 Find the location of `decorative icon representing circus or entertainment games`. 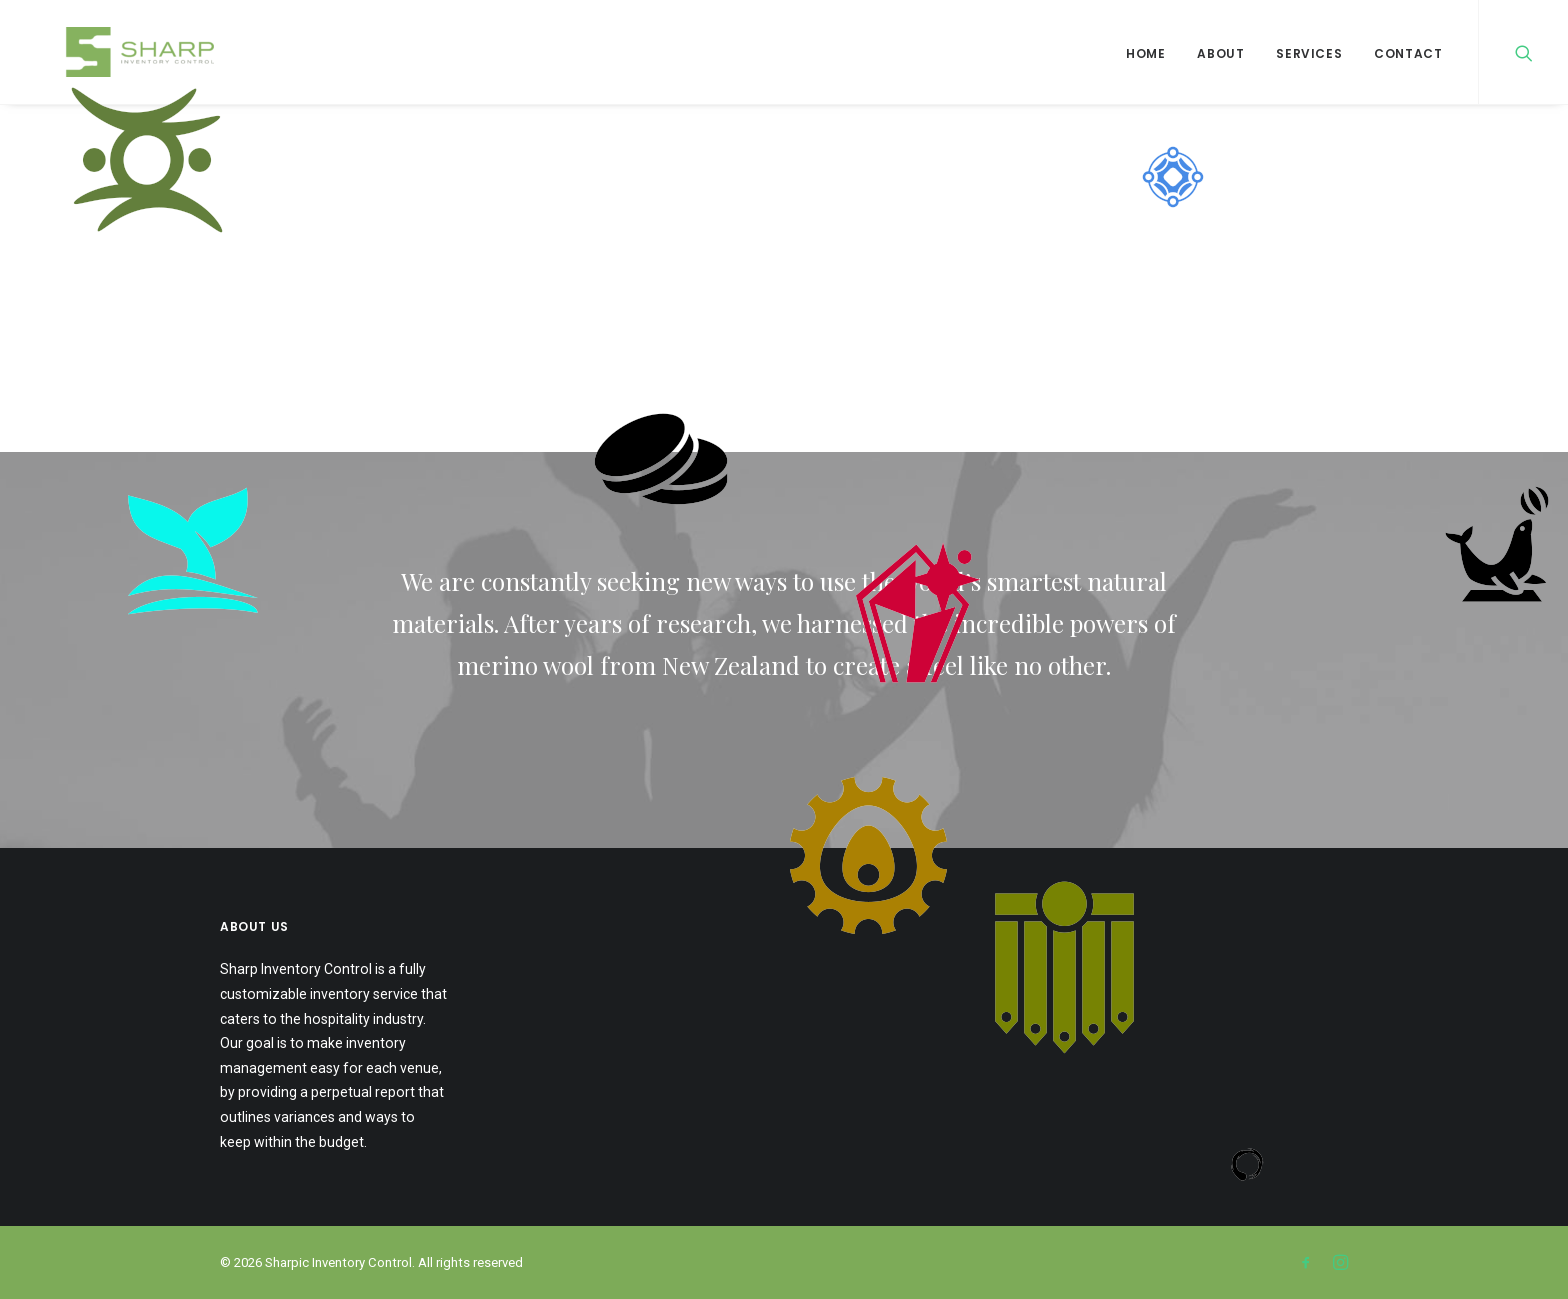

decorative icon representing circus or entertainment games is located at coordinates (1502, 543).